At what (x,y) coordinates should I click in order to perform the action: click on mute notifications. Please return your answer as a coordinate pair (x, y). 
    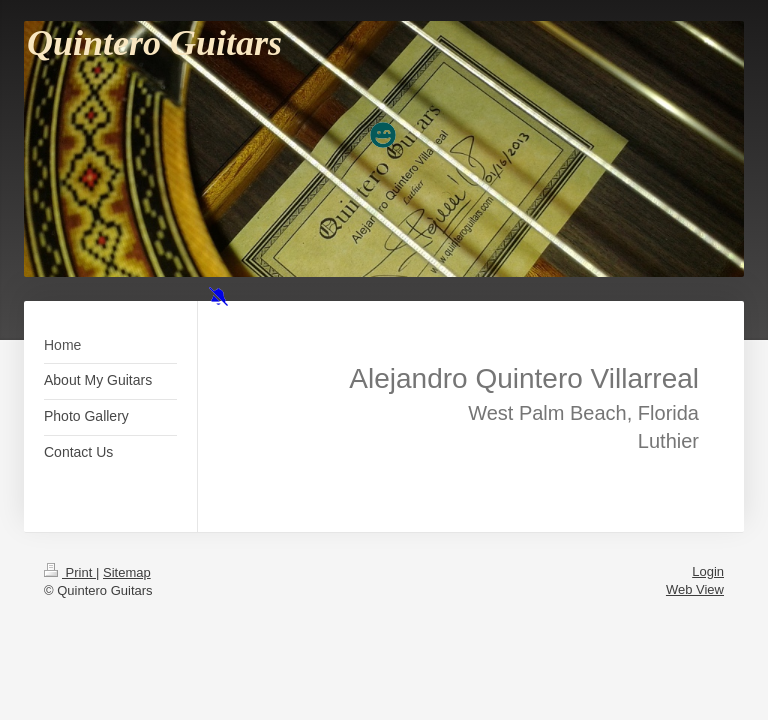
    Looking at the image, I should click on (218, 296).